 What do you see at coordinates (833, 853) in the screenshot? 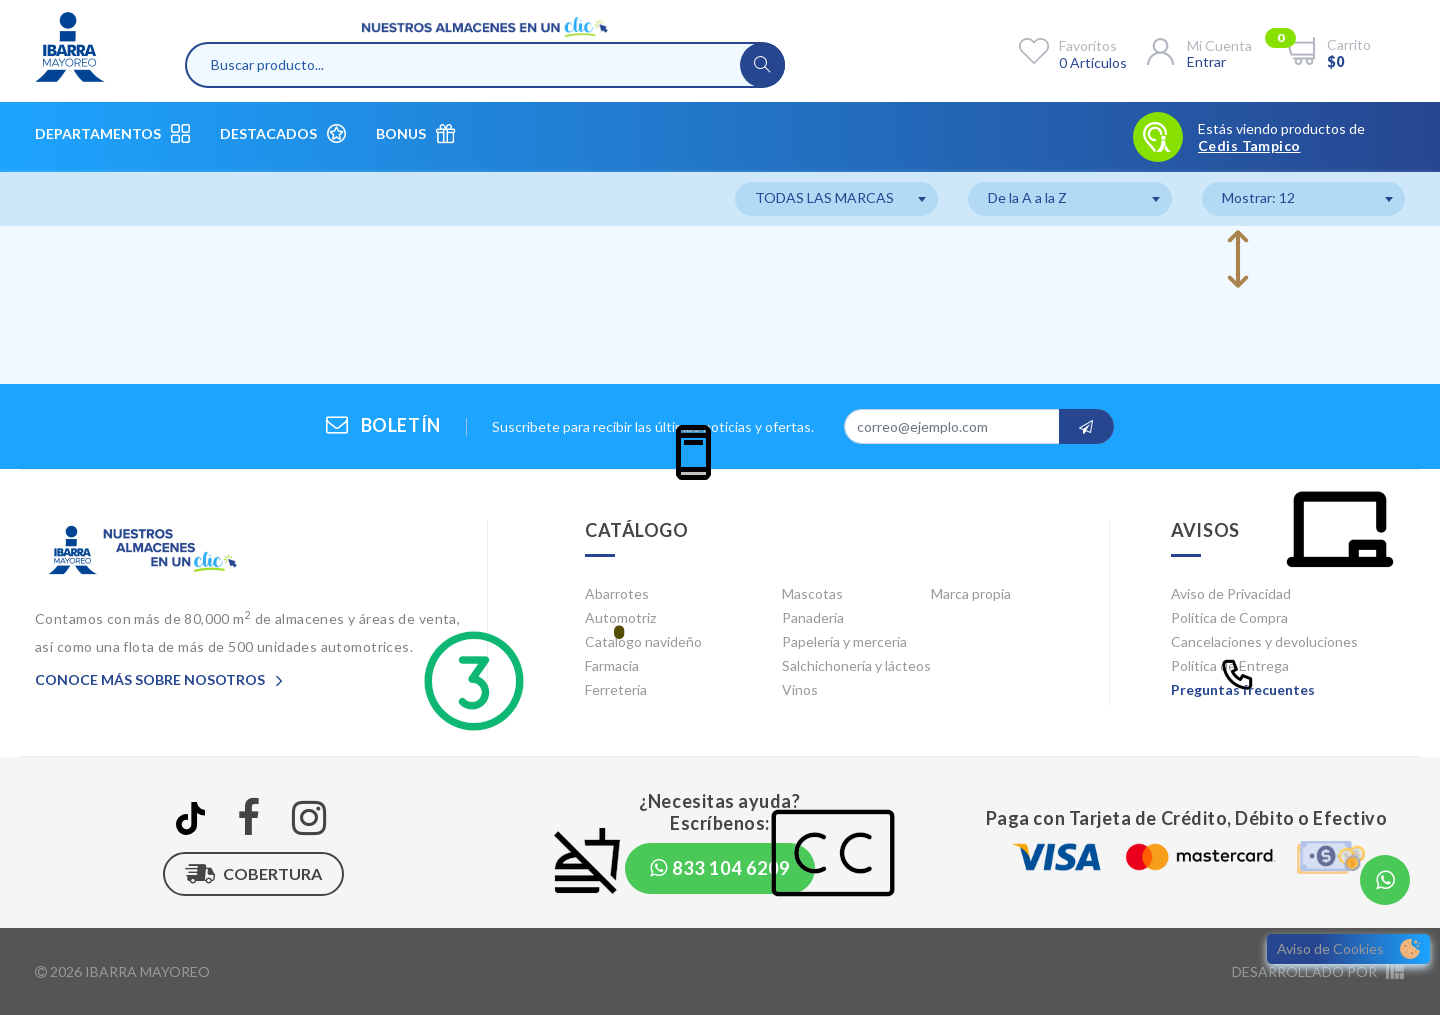
I see `enable closed captions for video content` at bounding box center [833, 853].